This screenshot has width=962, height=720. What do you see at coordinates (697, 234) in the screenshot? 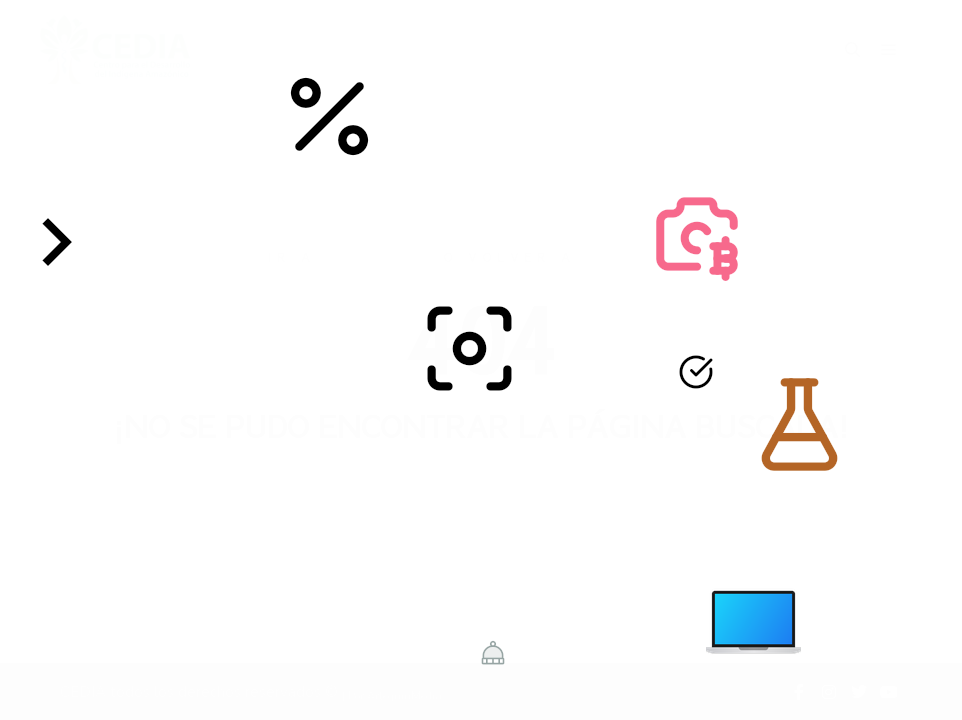
I see `capture or scan bitcoin QR codes` at bounding box center [697, 234].